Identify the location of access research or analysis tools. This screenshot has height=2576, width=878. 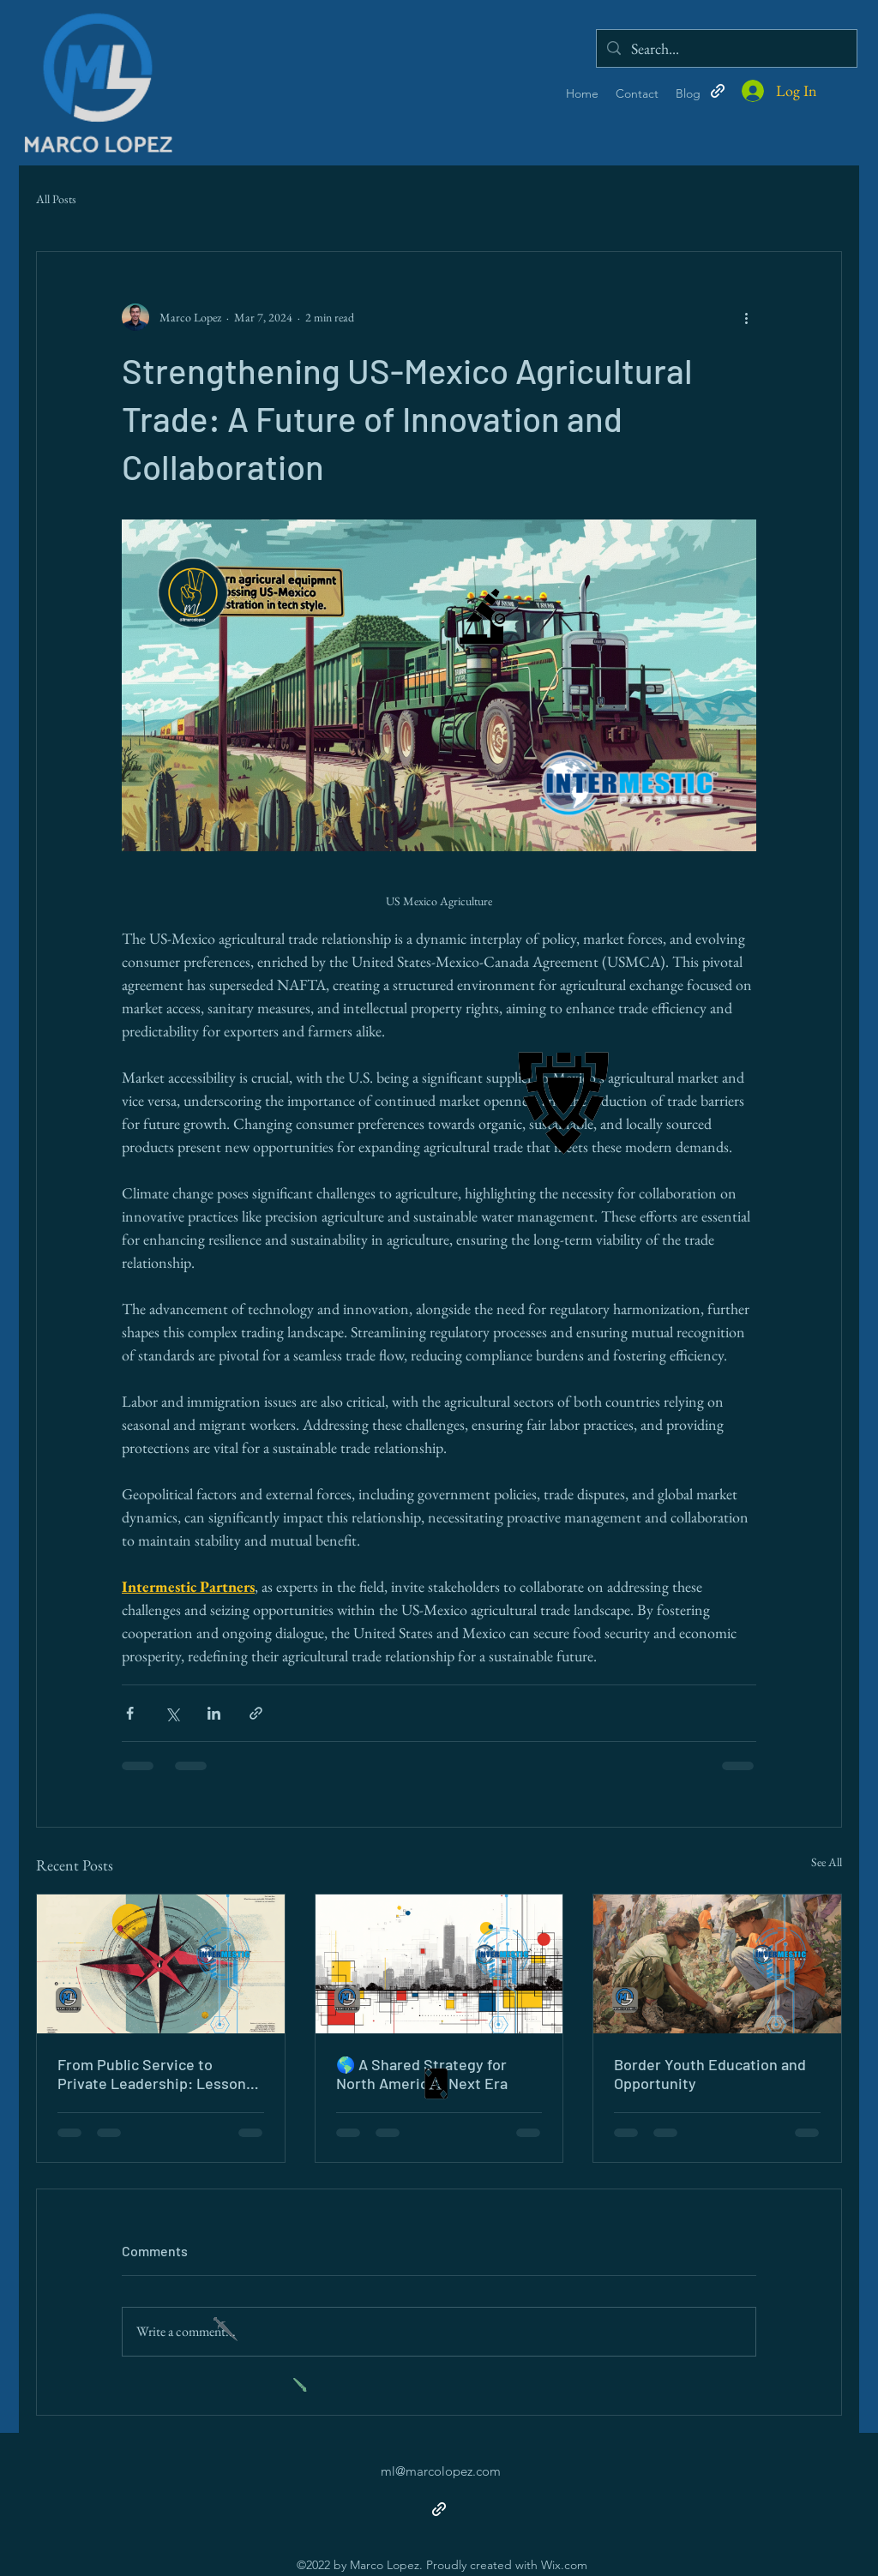
(482, 615).